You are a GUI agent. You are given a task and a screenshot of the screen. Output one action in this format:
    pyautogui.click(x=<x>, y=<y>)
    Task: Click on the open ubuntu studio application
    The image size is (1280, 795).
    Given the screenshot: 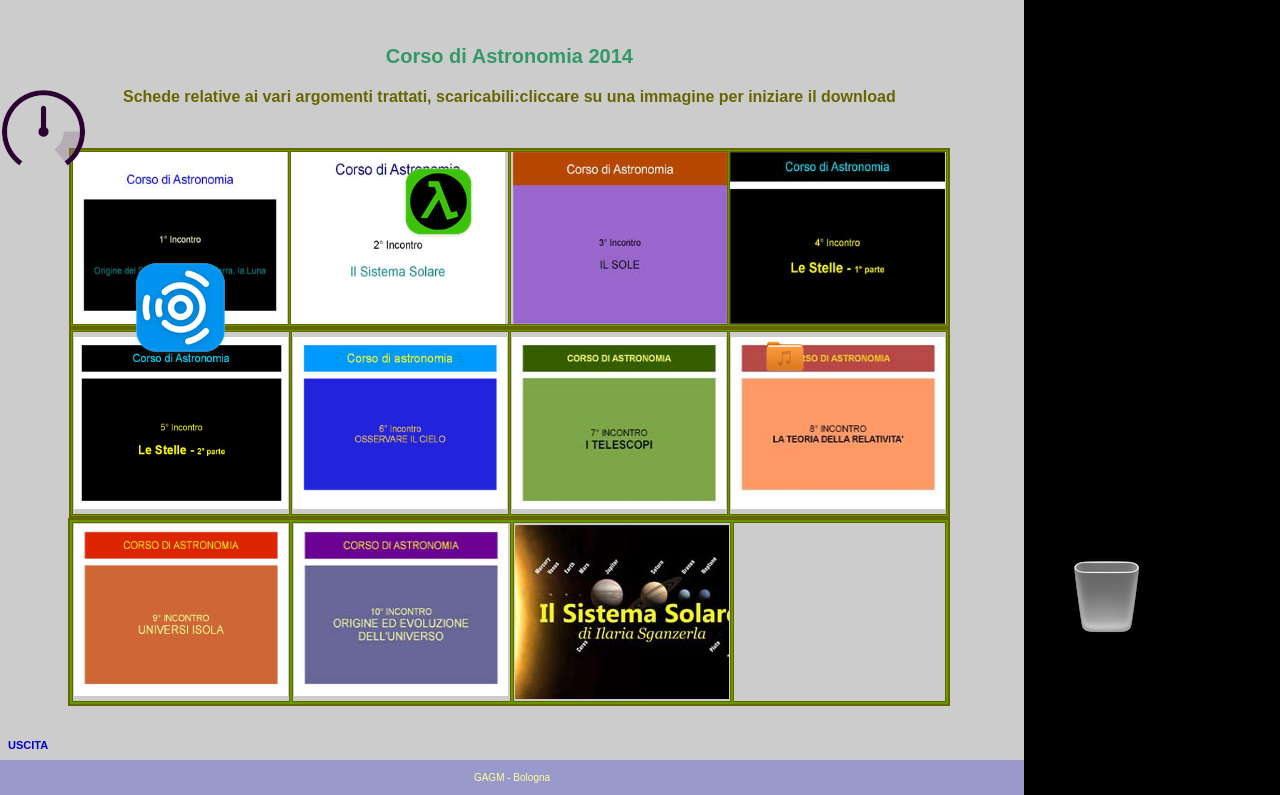 What is the action you would take?
    pyautogui.click(x=180, y=307)
    